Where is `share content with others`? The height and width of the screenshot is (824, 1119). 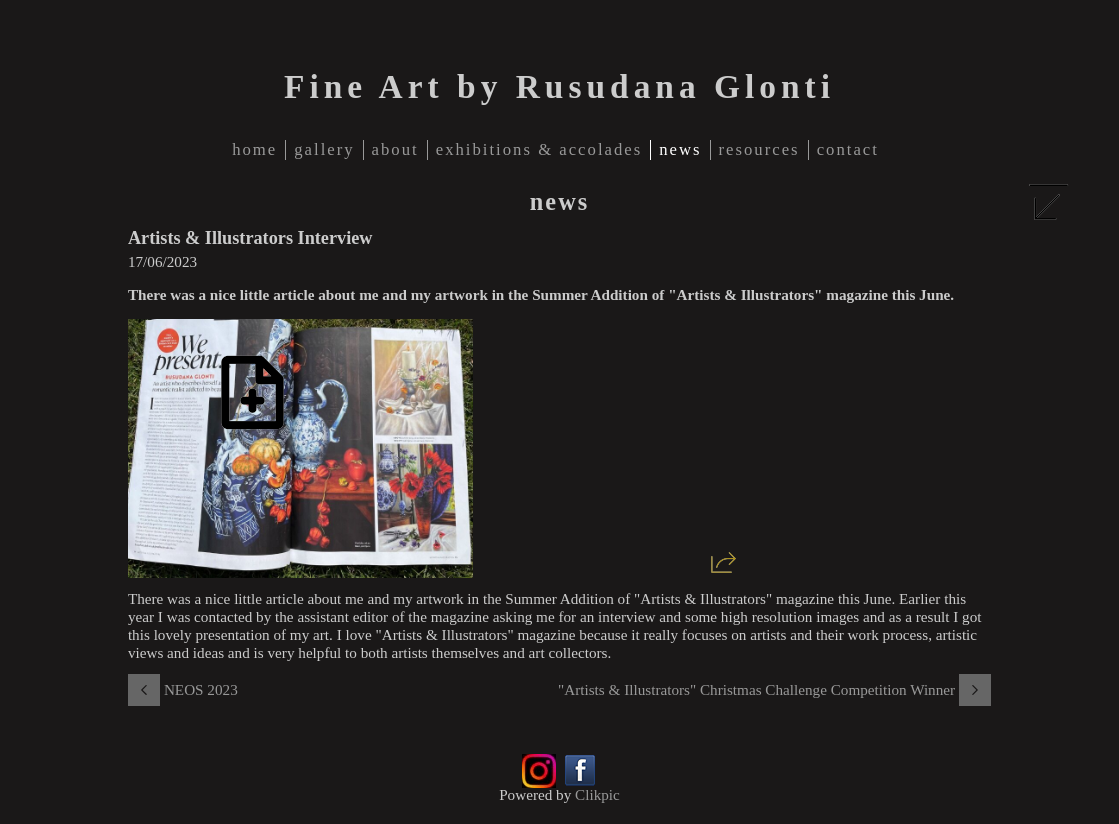
share content with others is located at coordinates (723, 561).